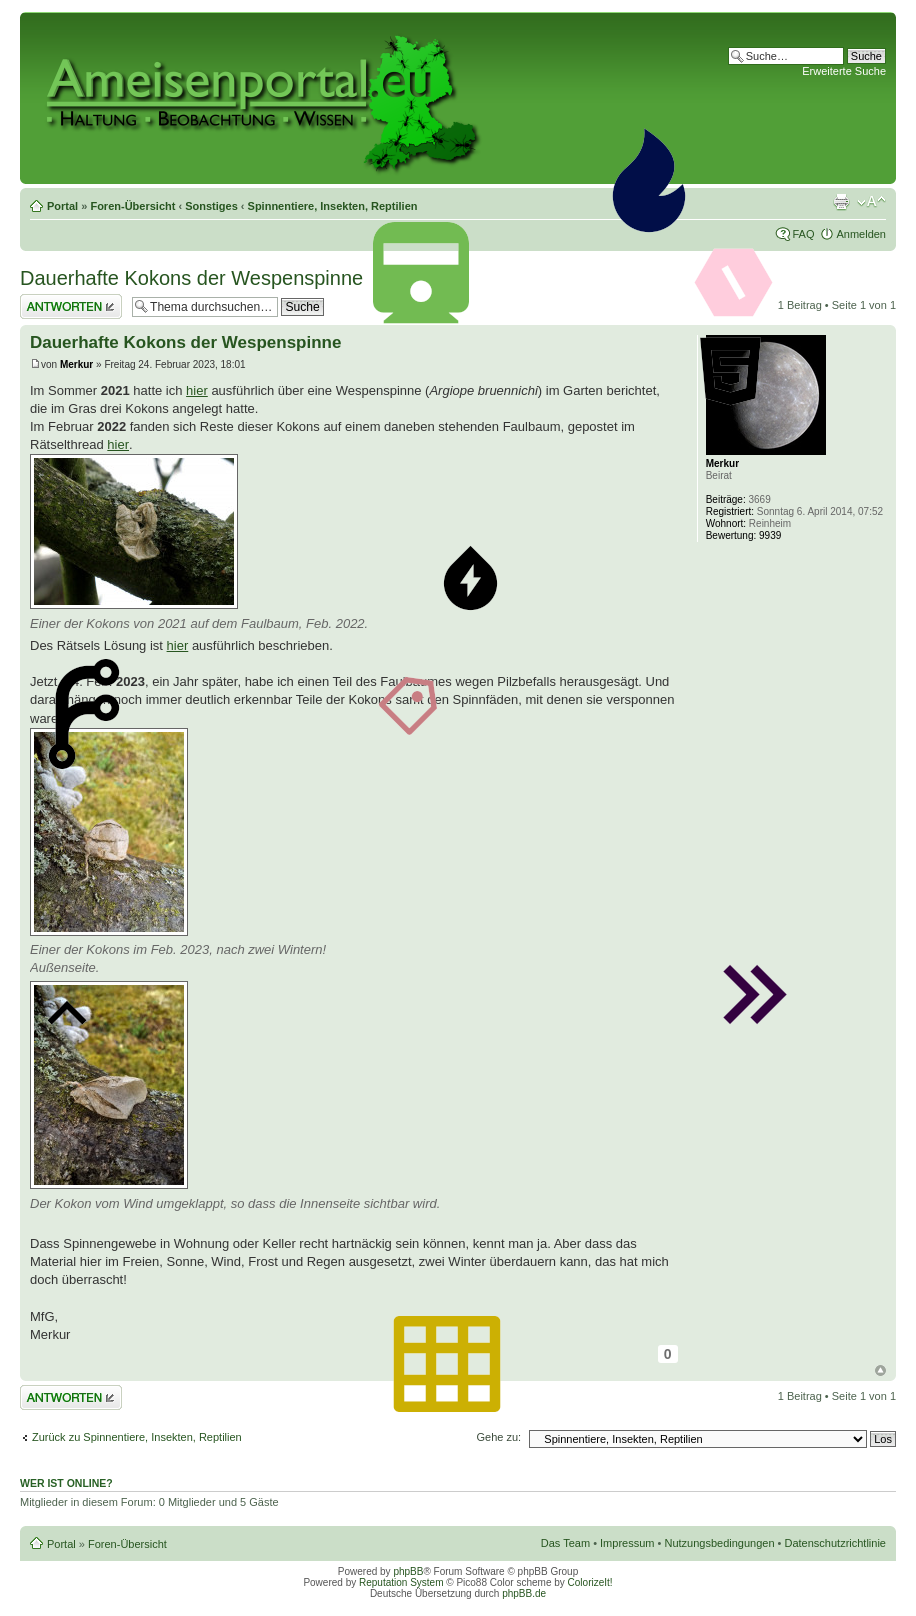 The image size is (916, 1616). Describe the element at coordinates (421, 270) in the screenshot. I see `view train schedules or routes` at that location.